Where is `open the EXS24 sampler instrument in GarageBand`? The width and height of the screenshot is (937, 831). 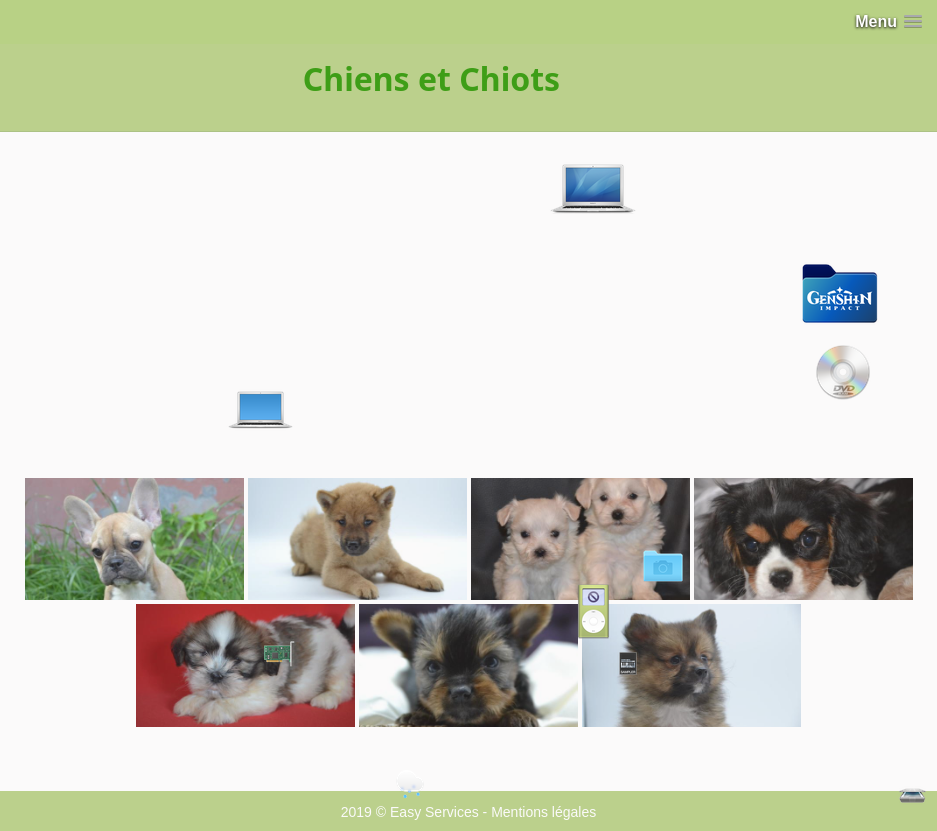 open the EXS24 sampler instrument in GarageBand is located at coordinates (628, 664).